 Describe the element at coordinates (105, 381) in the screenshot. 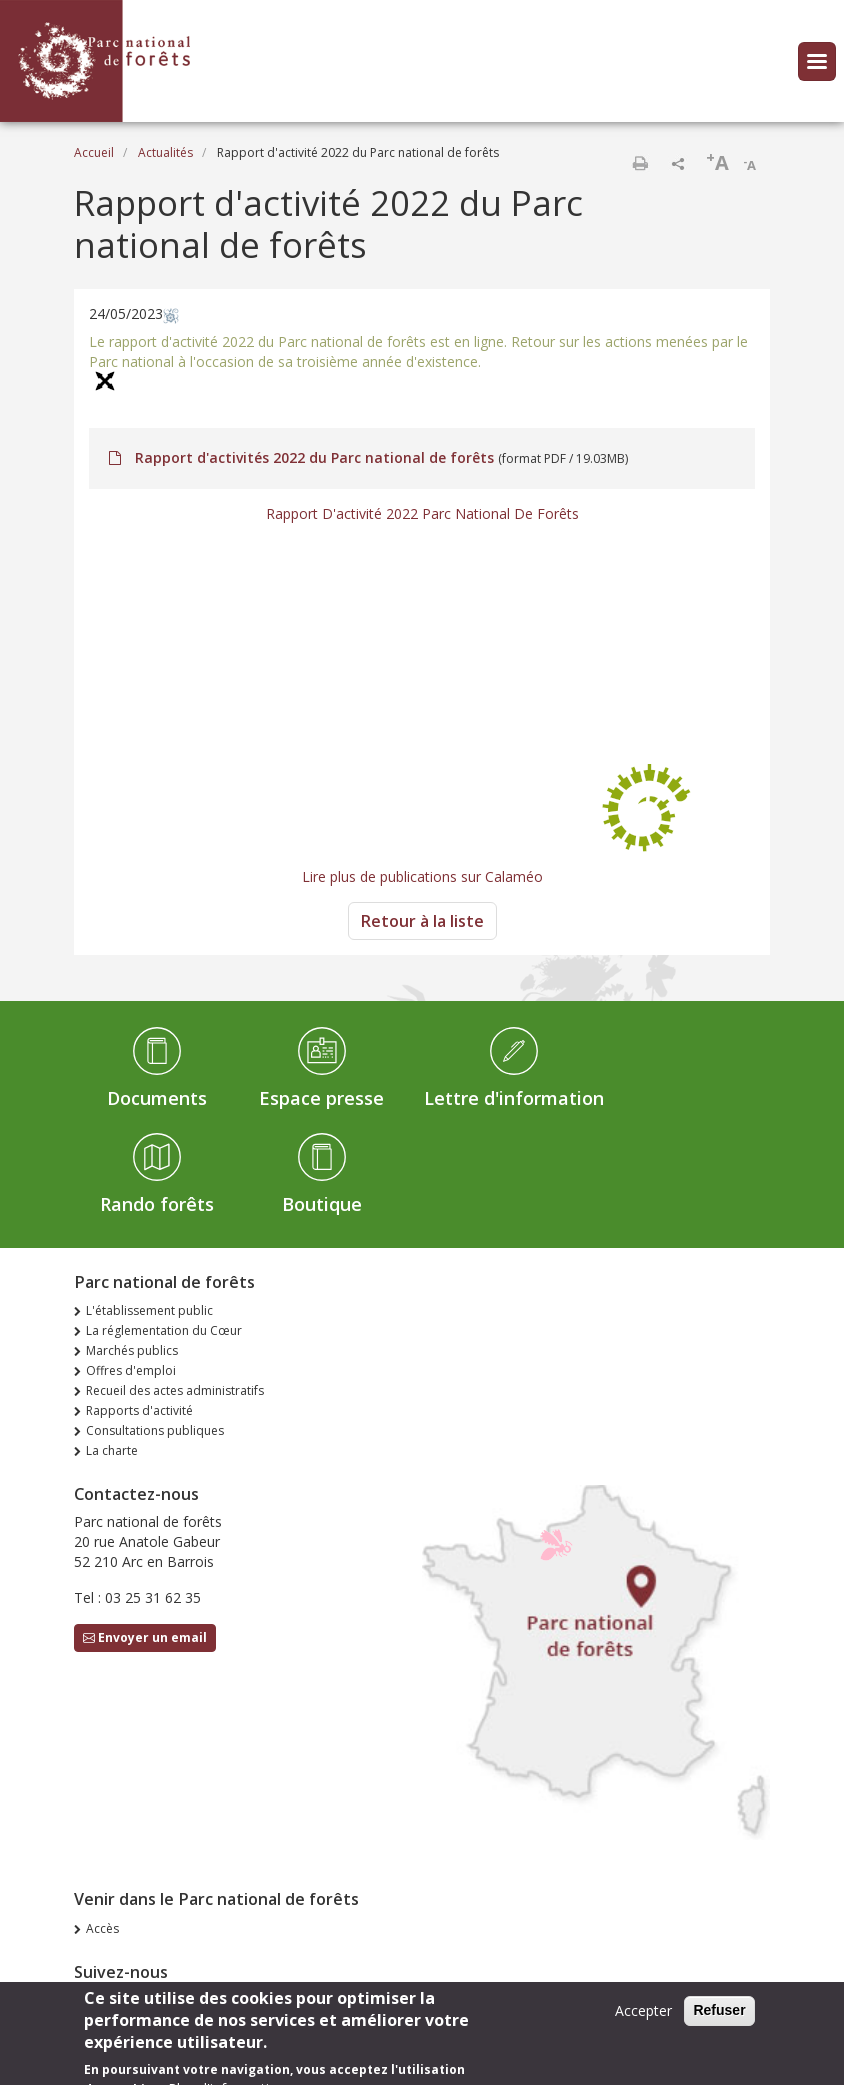

I see `expand content in multiple directions` at that location.